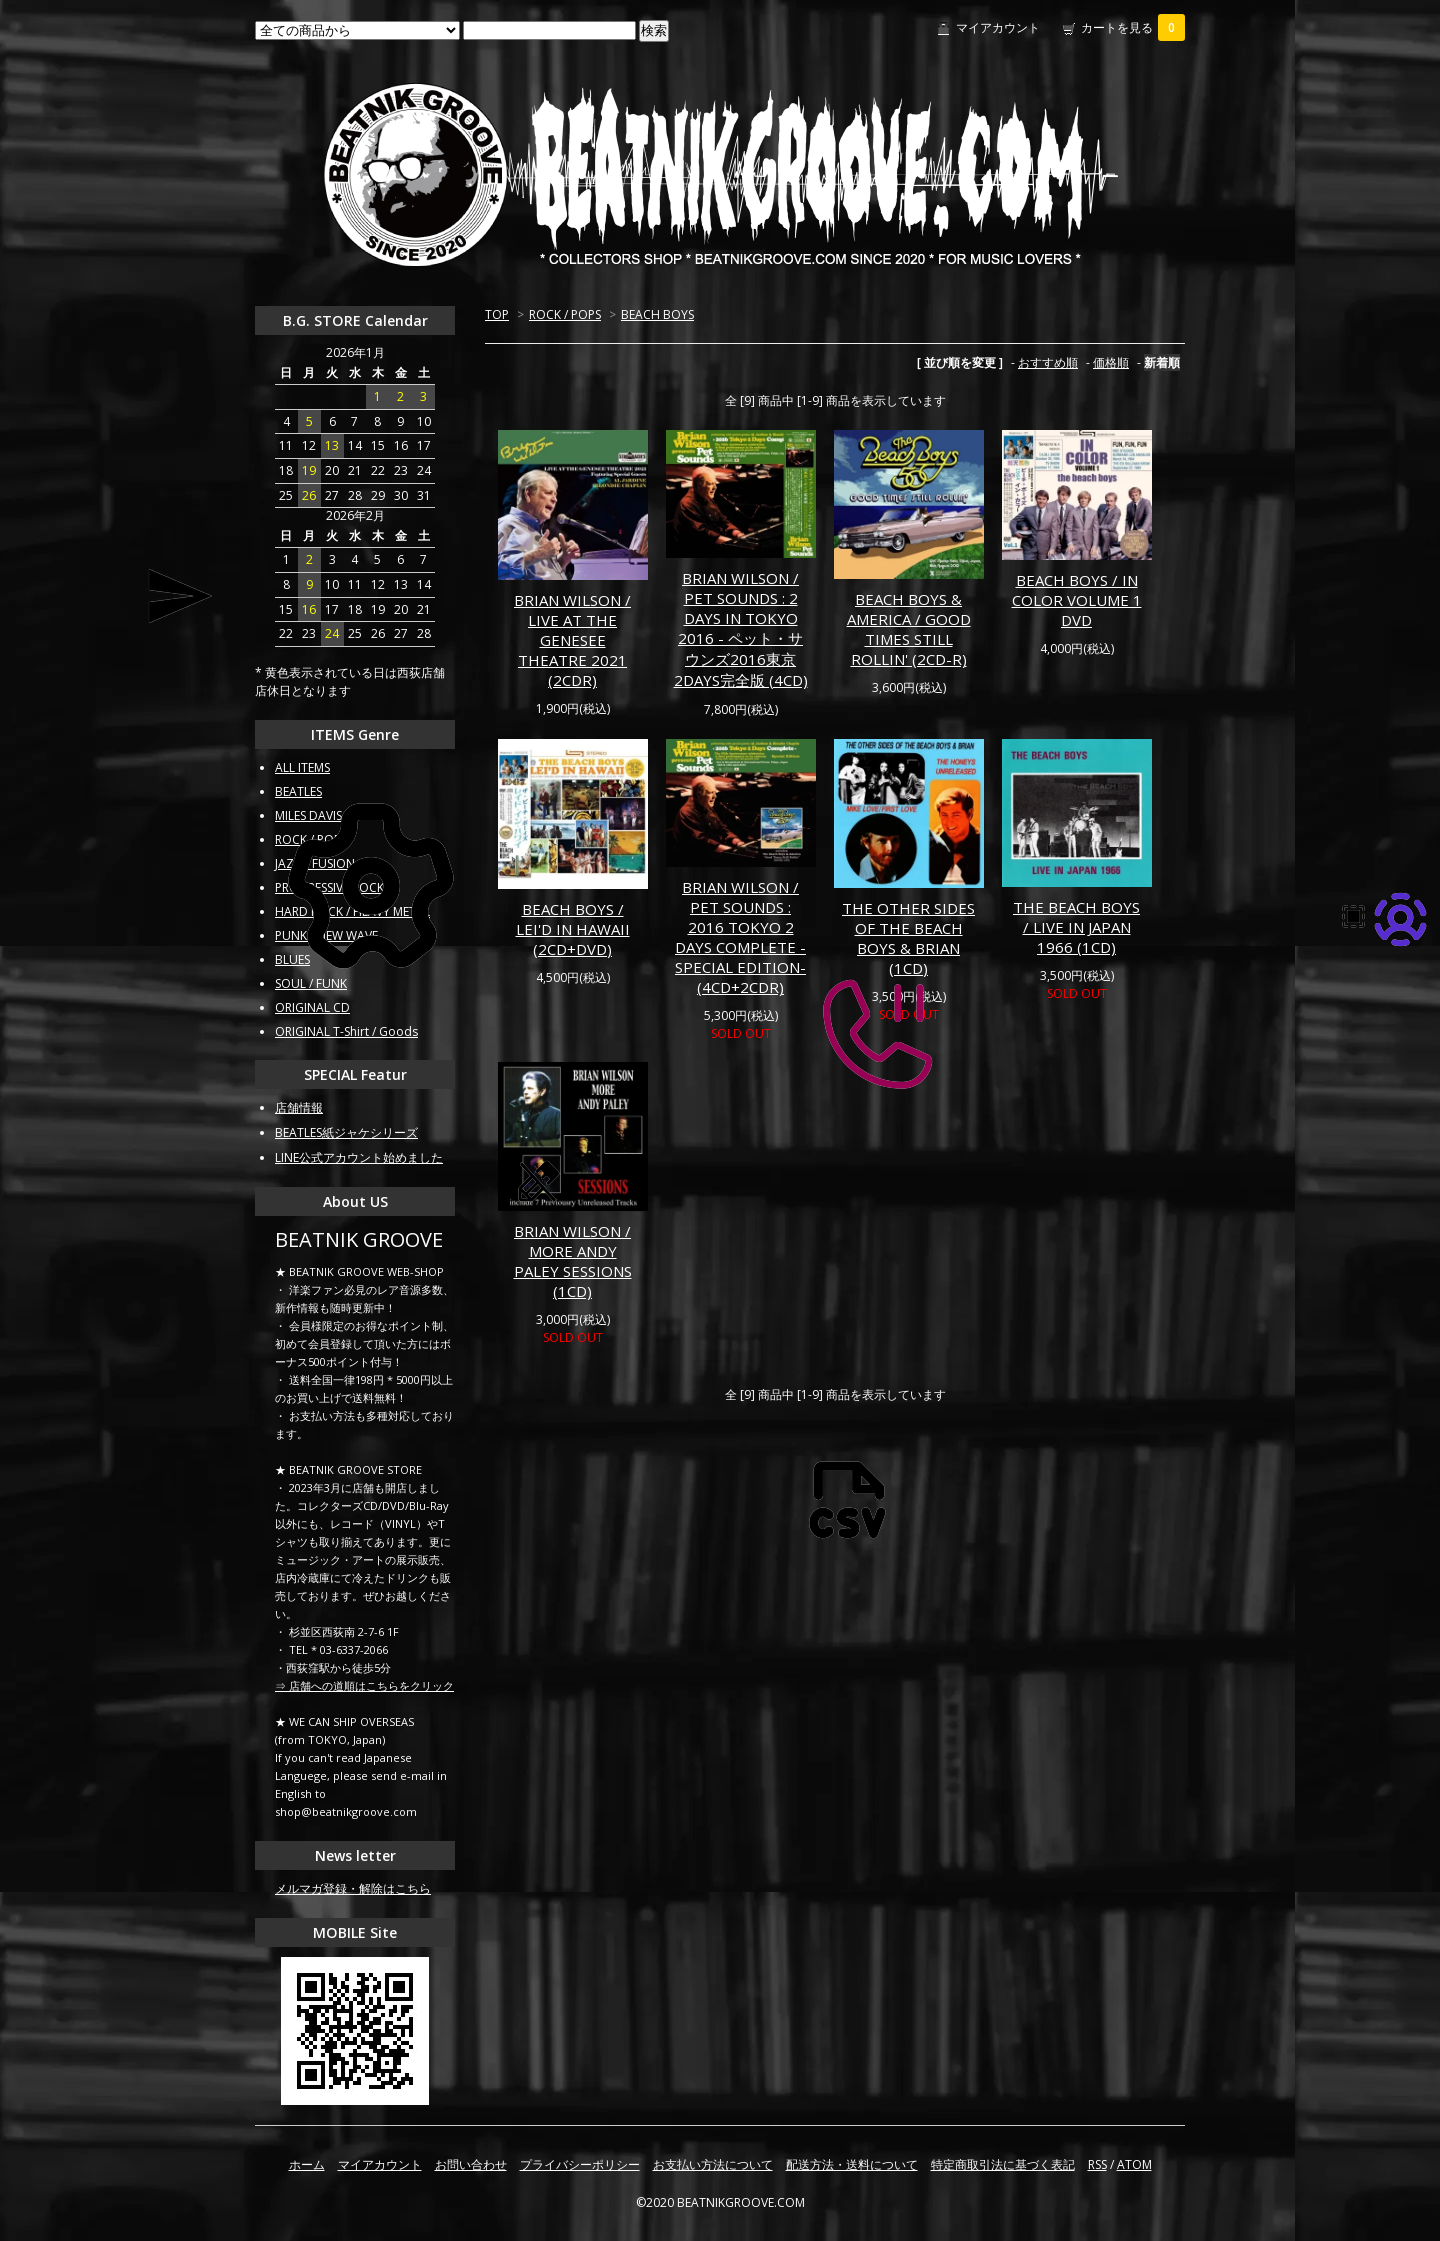  What do you see at coordinates (538, 1182) in the screenshot?
I see `editing is disabled` at bounding box center [538, 1182].